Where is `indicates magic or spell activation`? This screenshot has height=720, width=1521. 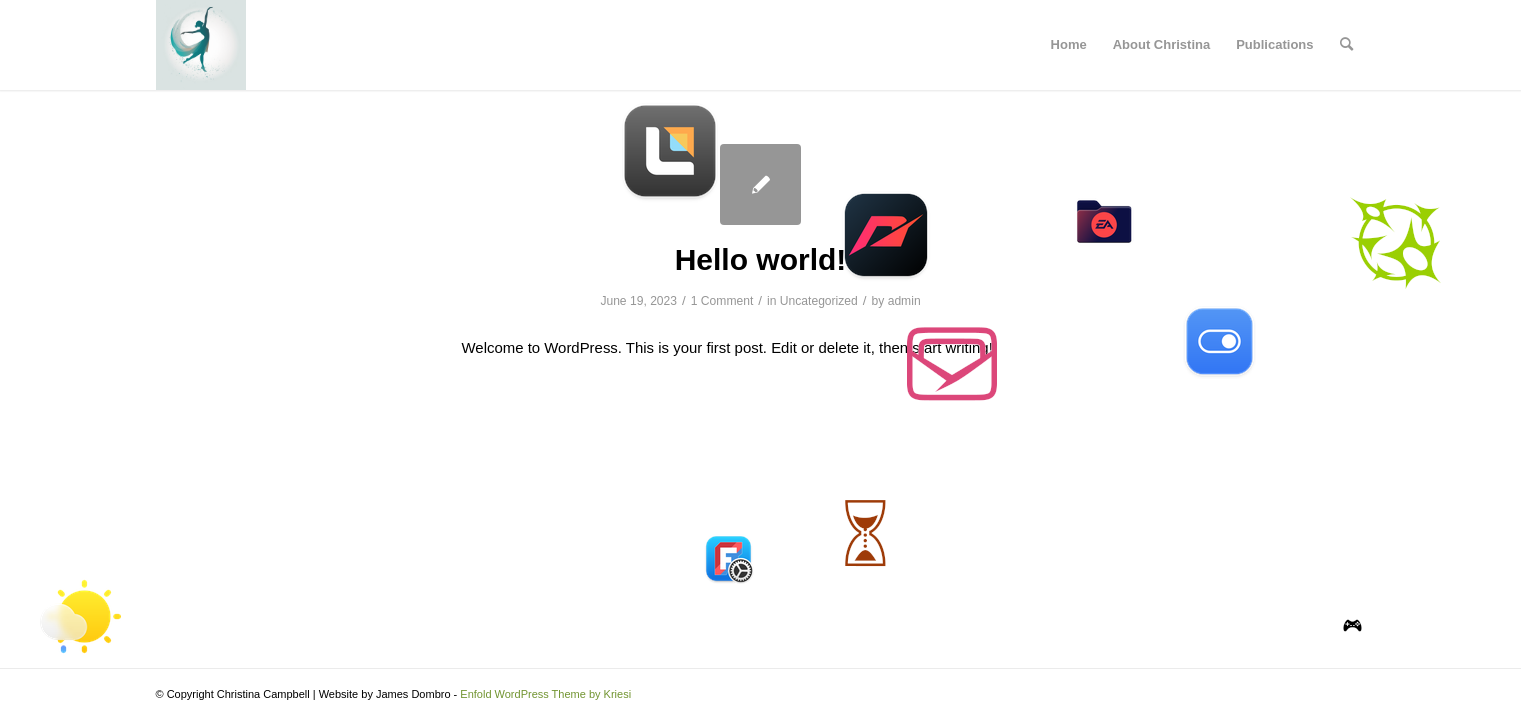
indicates magic or spell activation is located at coordinates (1396, 242).